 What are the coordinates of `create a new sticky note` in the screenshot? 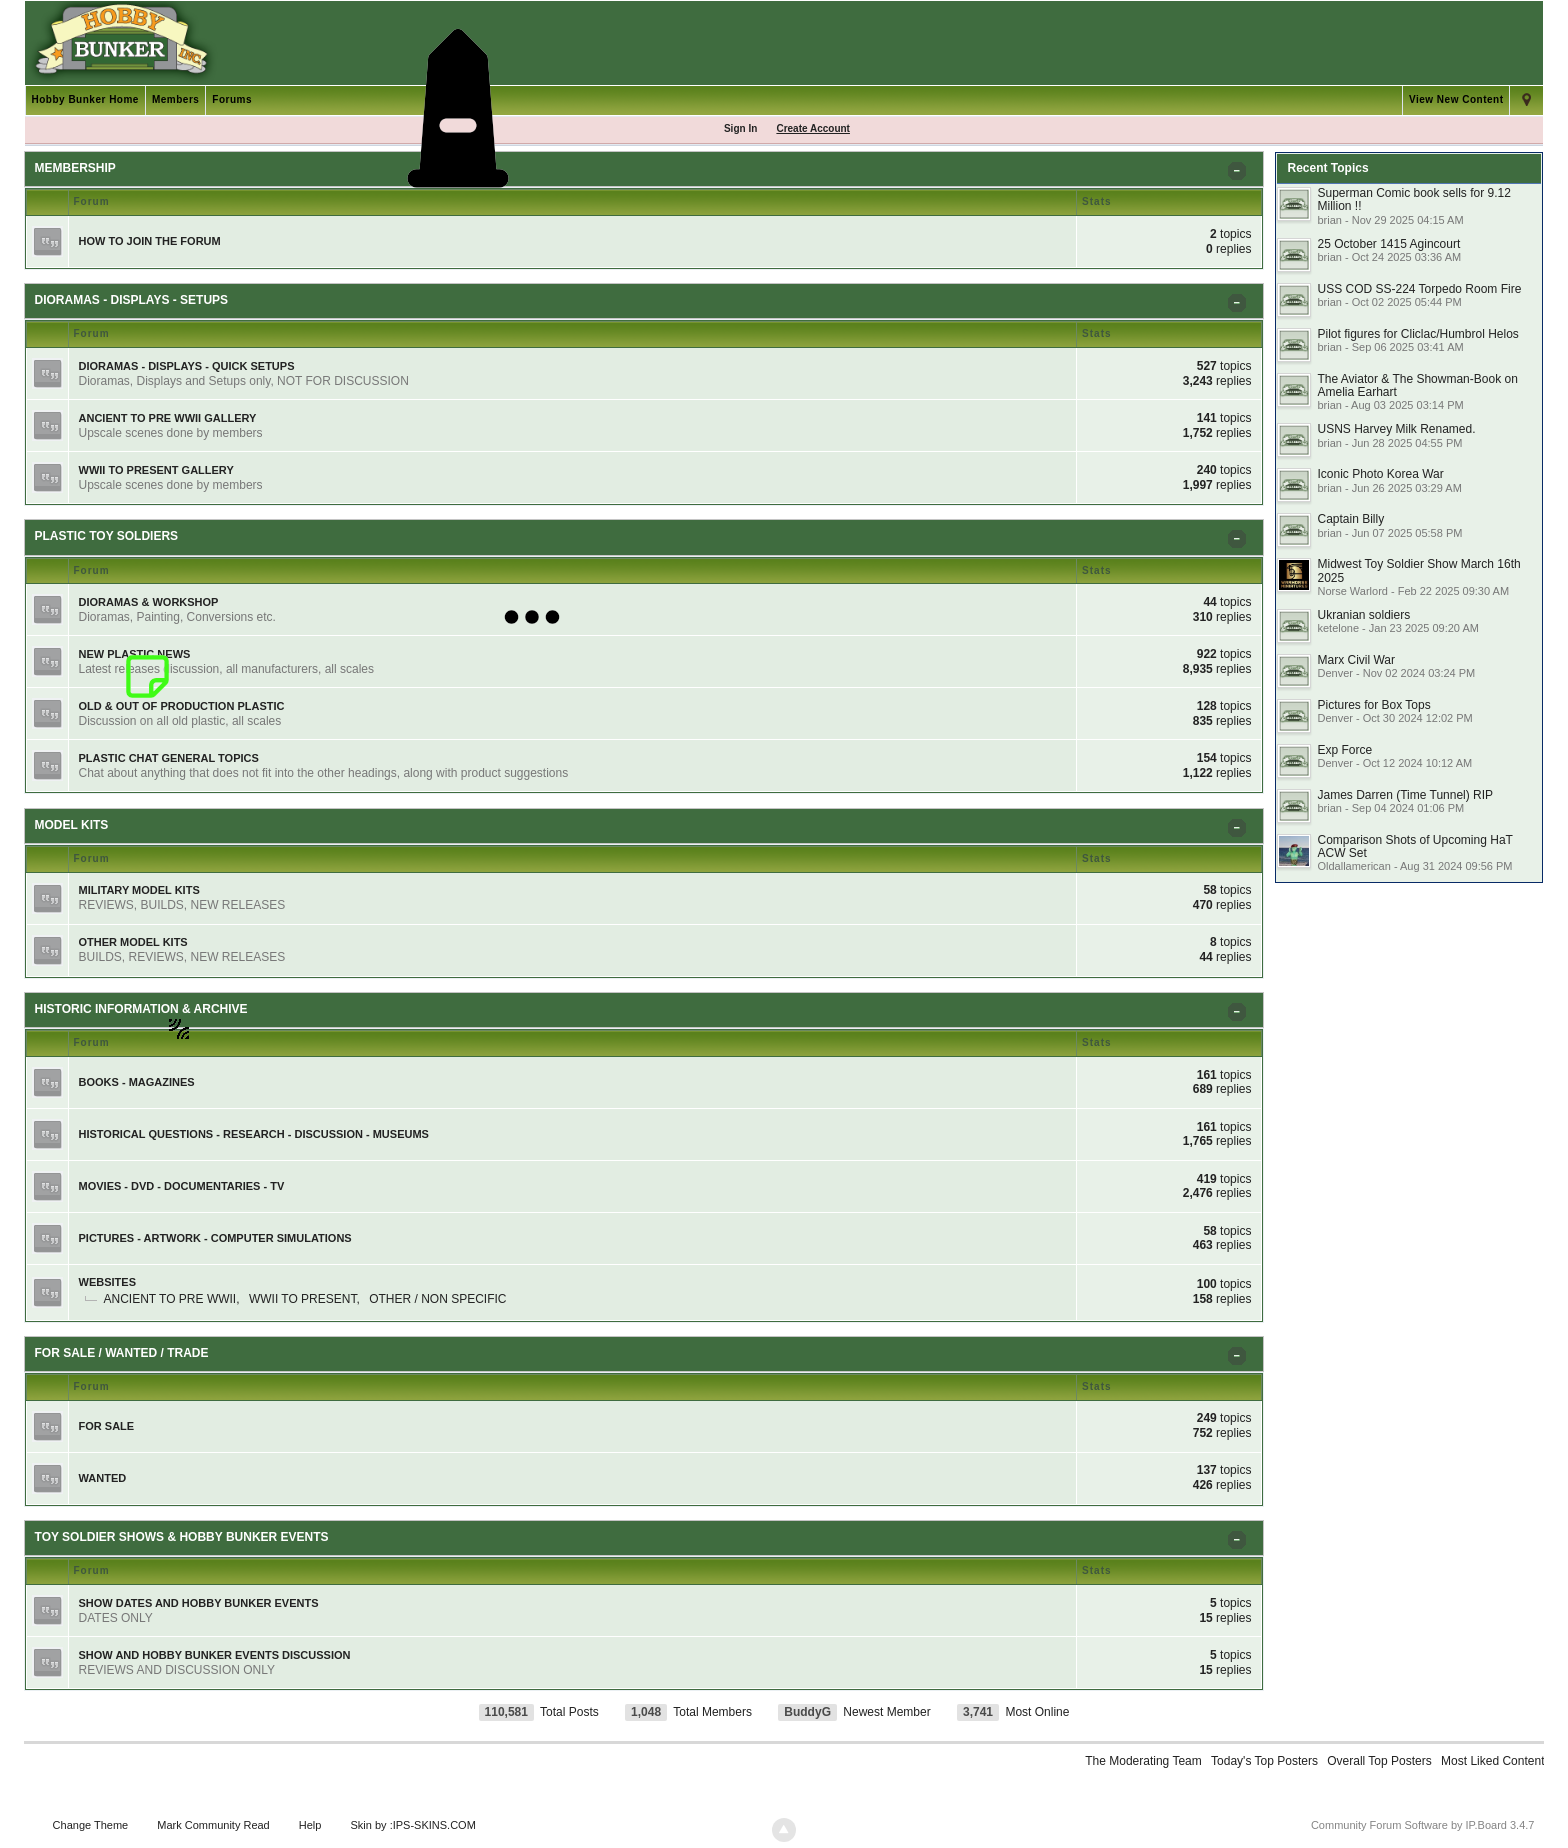 It's located at (147, 676).